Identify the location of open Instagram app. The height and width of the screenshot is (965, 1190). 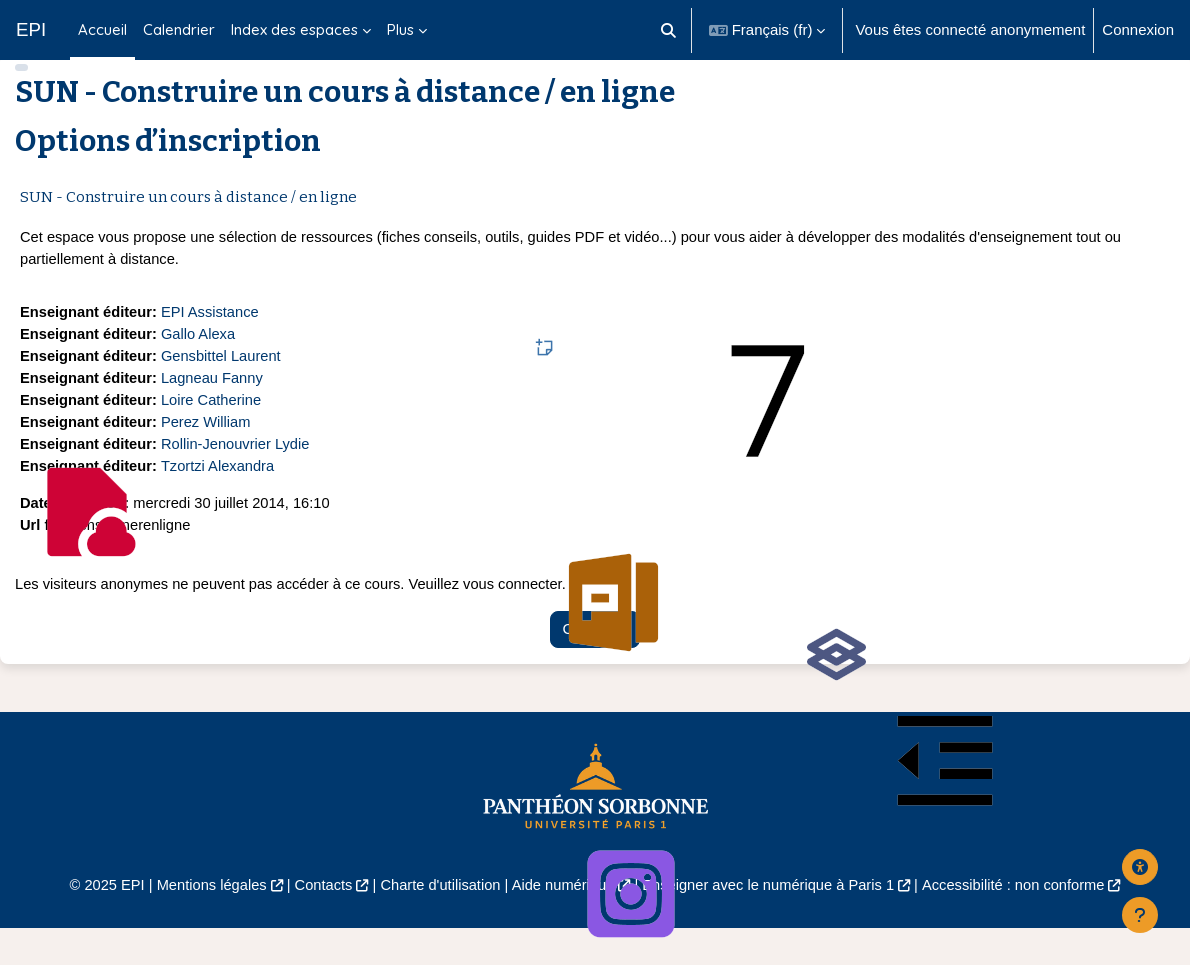
(631, 894).